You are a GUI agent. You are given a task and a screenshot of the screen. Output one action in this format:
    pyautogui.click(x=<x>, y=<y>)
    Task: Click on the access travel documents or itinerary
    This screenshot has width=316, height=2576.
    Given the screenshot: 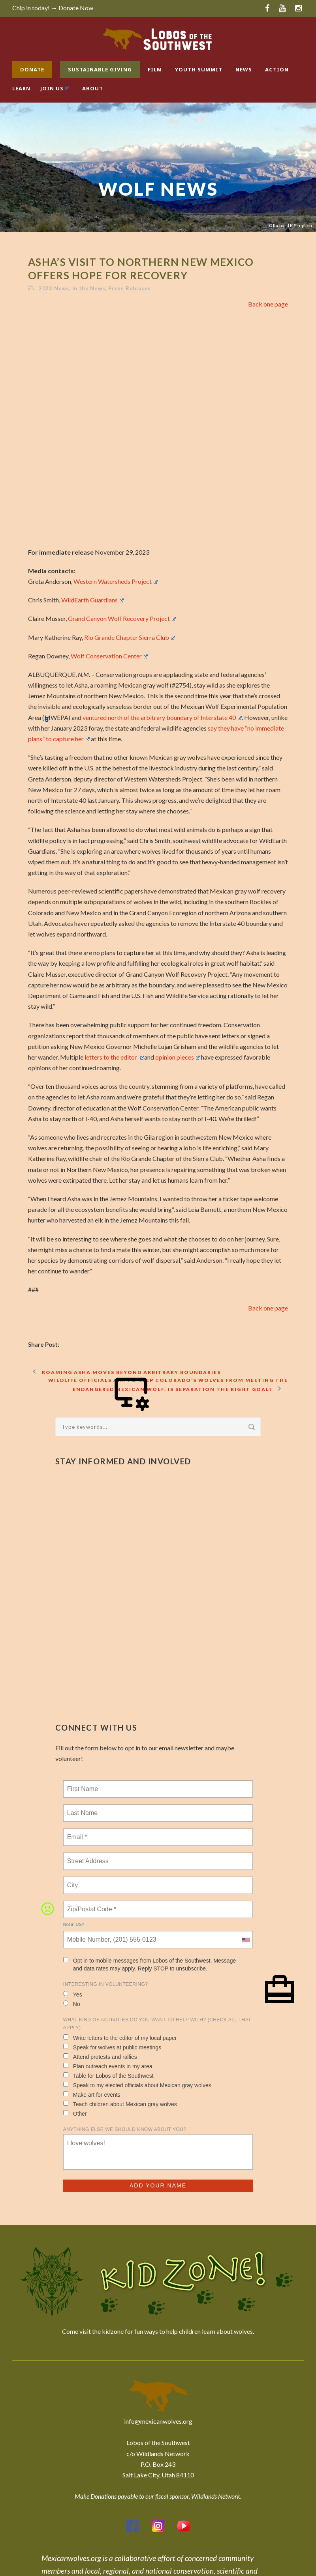 What is the action you would take?
    pyautogui.click(x=280, y=1990)
    